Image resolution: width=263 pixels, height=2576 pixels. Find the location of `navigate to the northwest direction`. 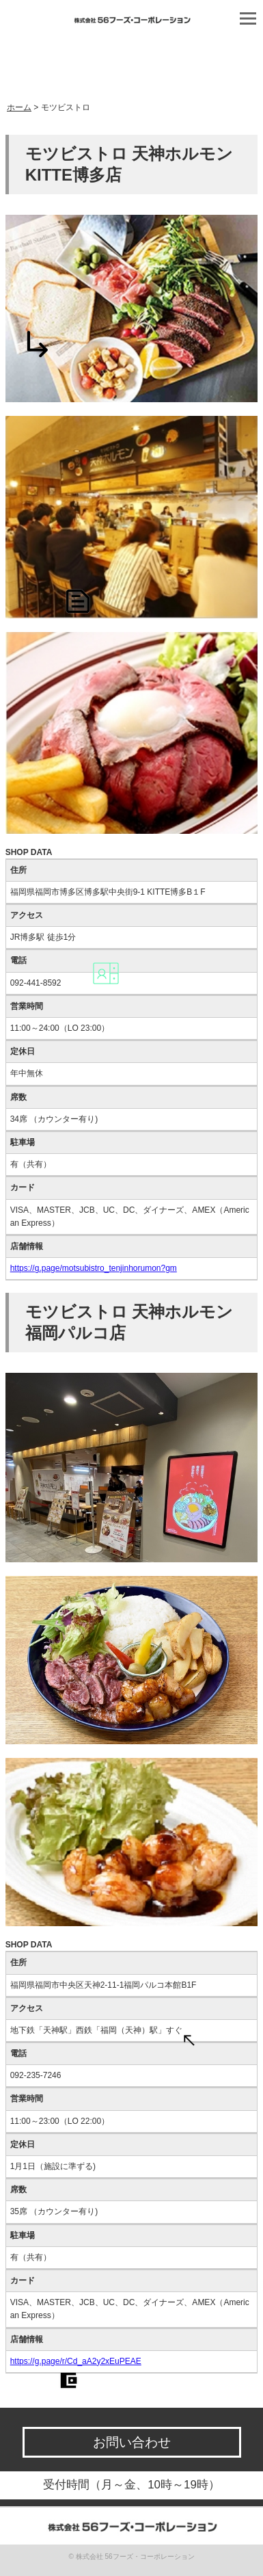

navigate to the northwest direction is located at coordinates (189, 2040).